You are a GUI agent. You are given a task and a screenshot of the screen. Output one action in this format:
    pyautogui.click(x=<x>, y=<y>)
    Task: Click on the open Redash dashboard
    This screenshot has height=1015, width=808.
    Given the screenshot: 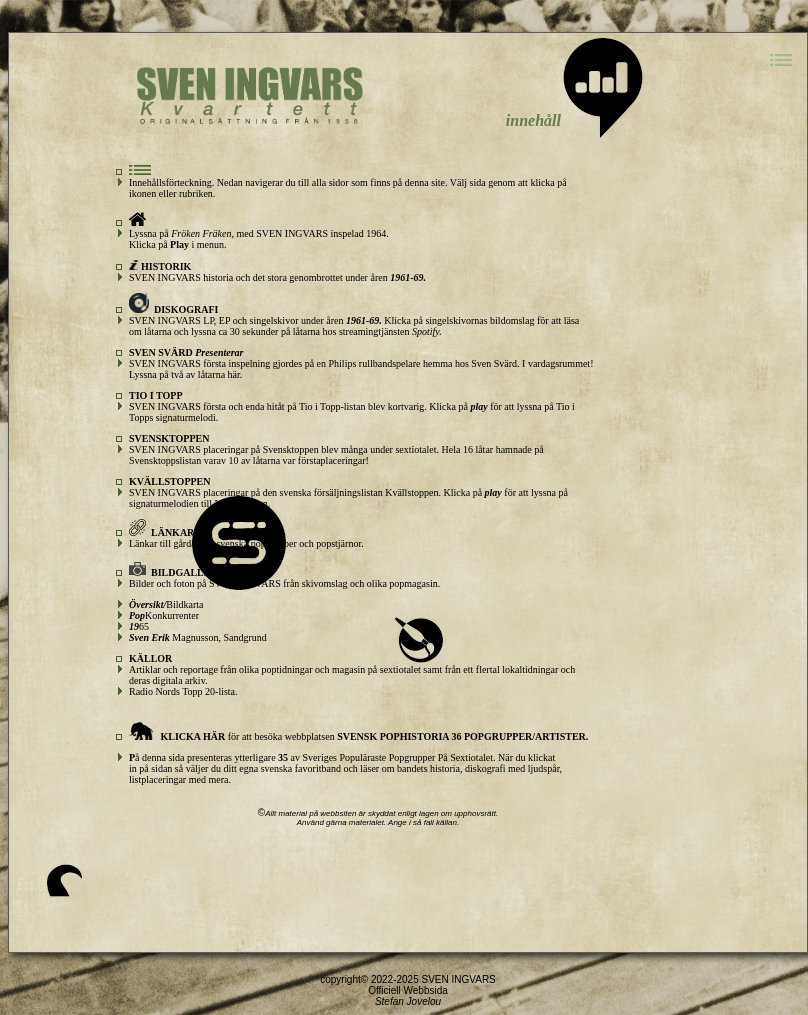 What is the action you would take?
    pyautogui.click(x=603, y=88)
    